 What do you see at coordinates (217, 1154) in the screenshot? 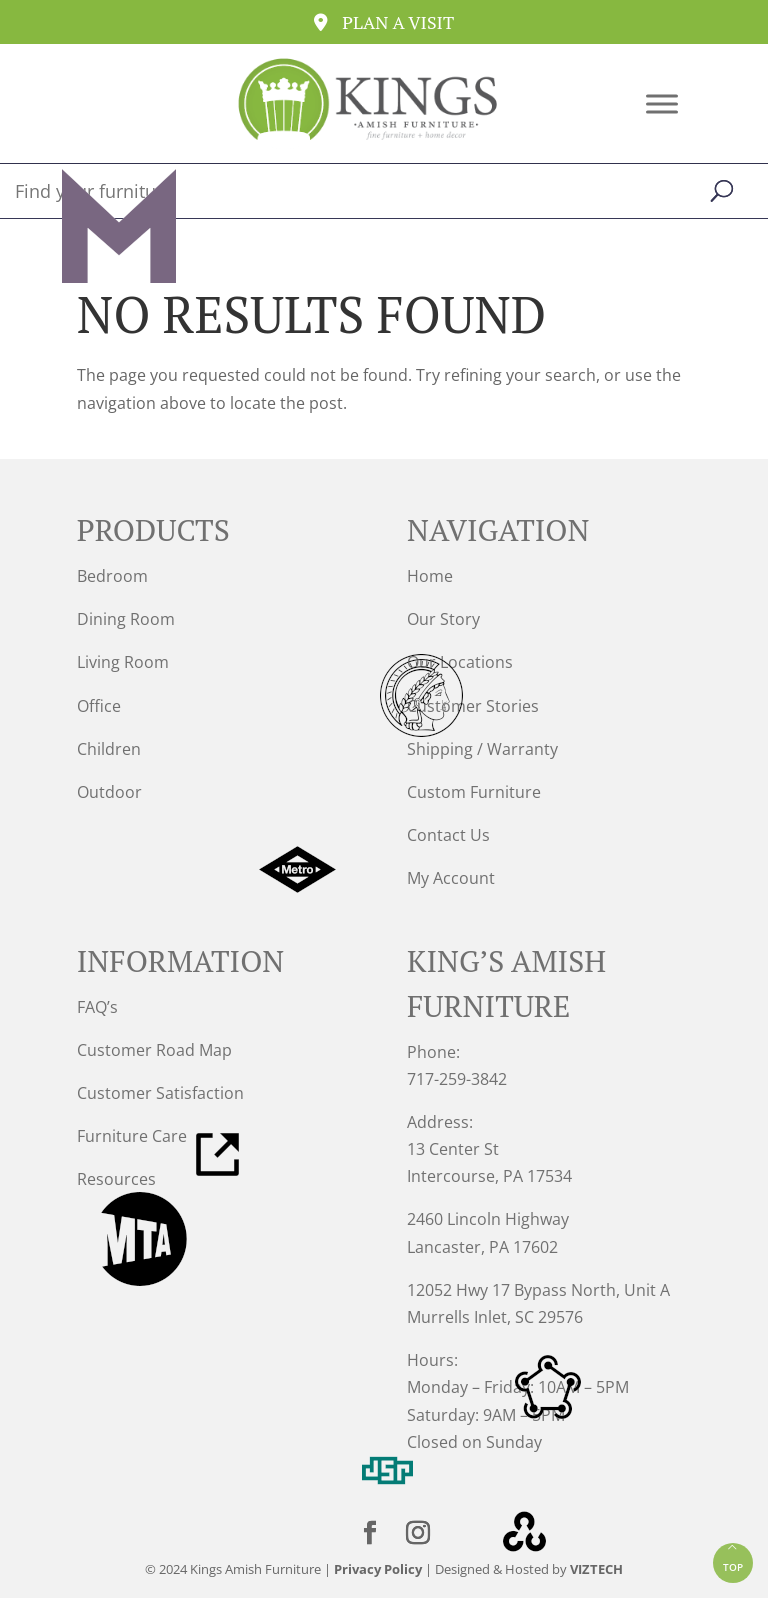
I see `open link in a new window or tab` at bounding box center [217, 1154].